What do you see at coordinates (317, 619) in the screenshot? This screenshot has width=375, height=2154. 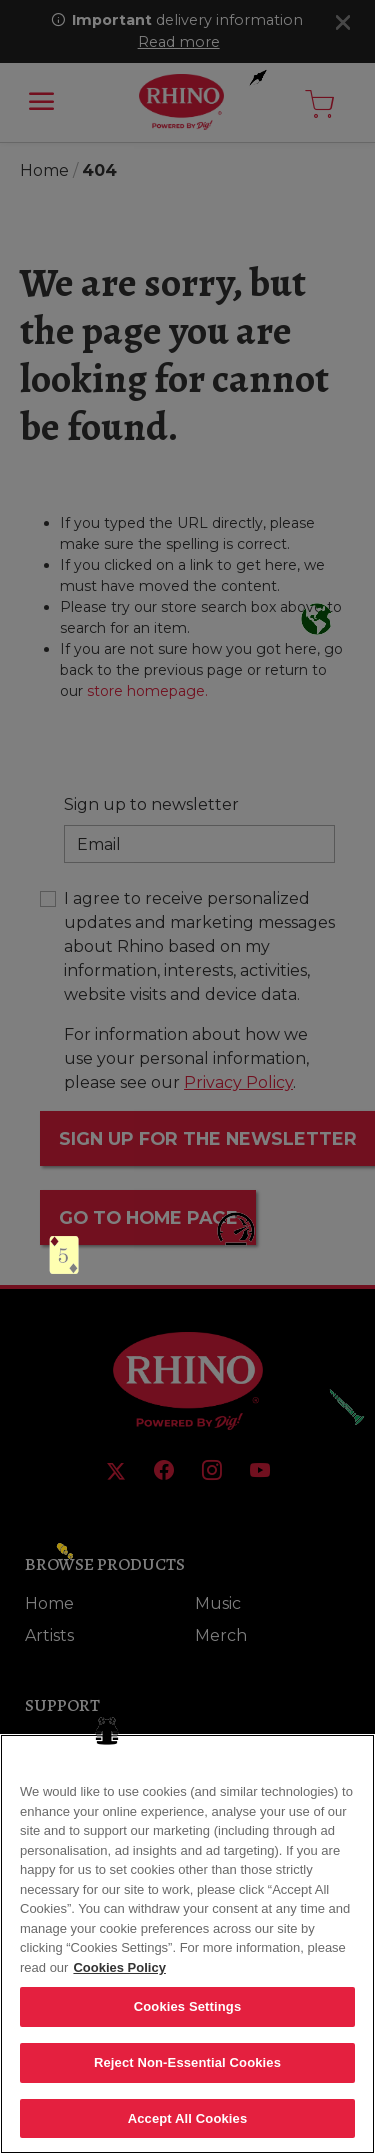 I see `switch to global or worldwide view` at bounding box center [317, 619].